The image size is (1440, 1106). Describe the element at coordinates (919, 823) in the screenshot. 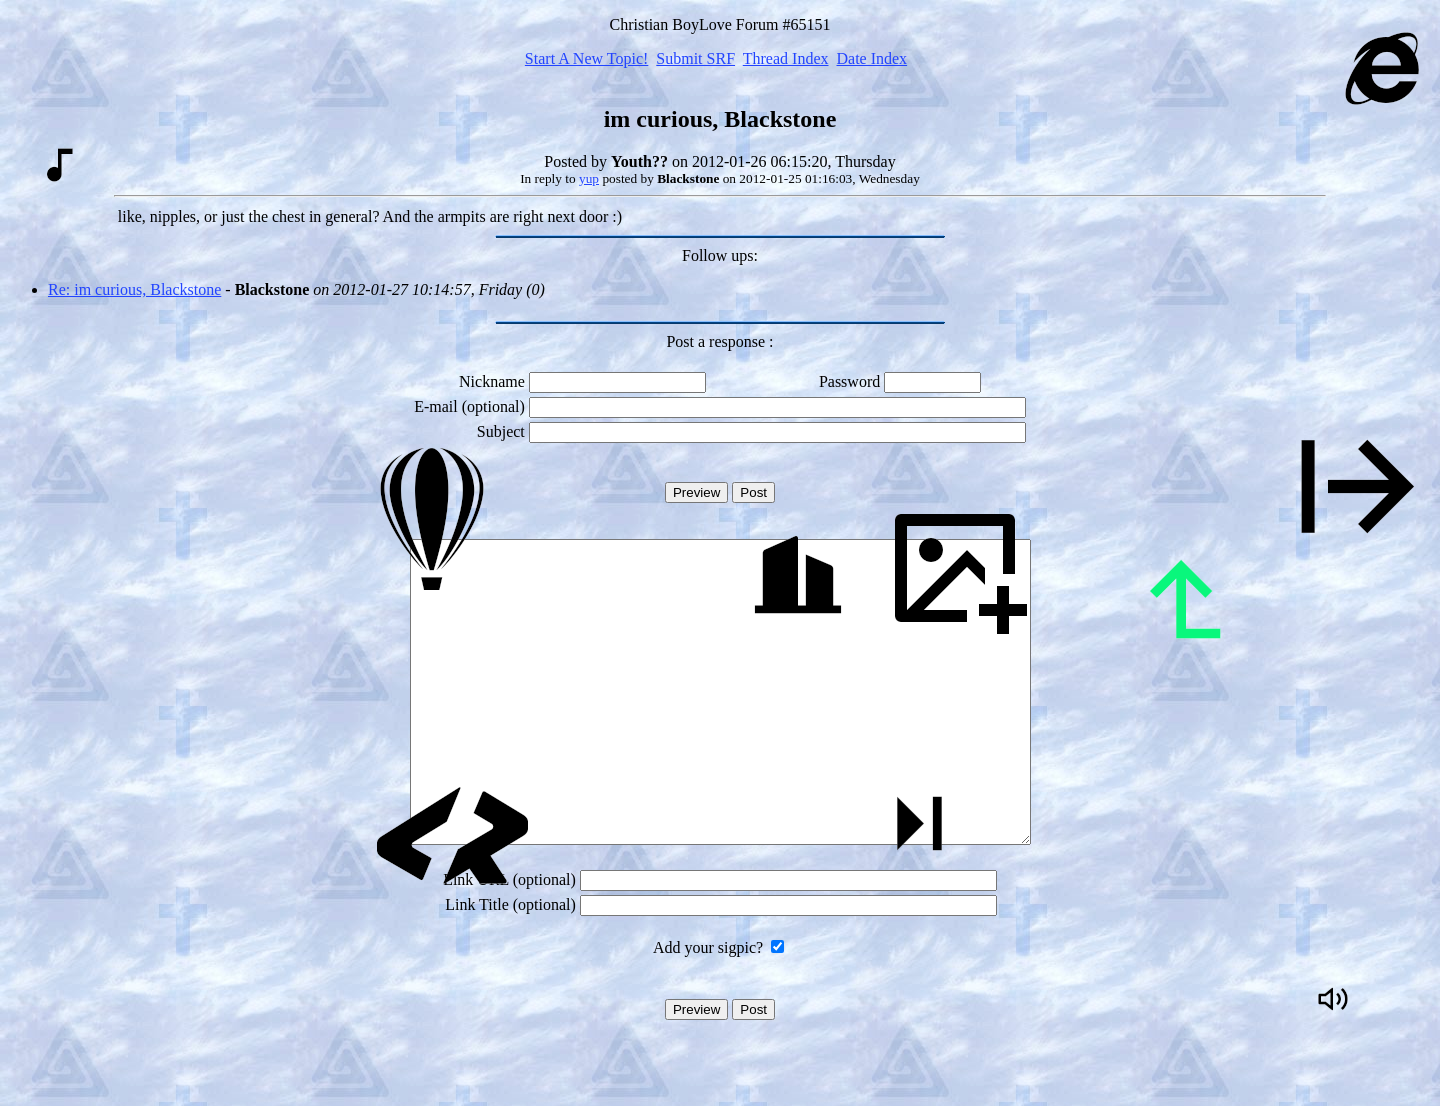

I see `skip to the next track or item` at that location.